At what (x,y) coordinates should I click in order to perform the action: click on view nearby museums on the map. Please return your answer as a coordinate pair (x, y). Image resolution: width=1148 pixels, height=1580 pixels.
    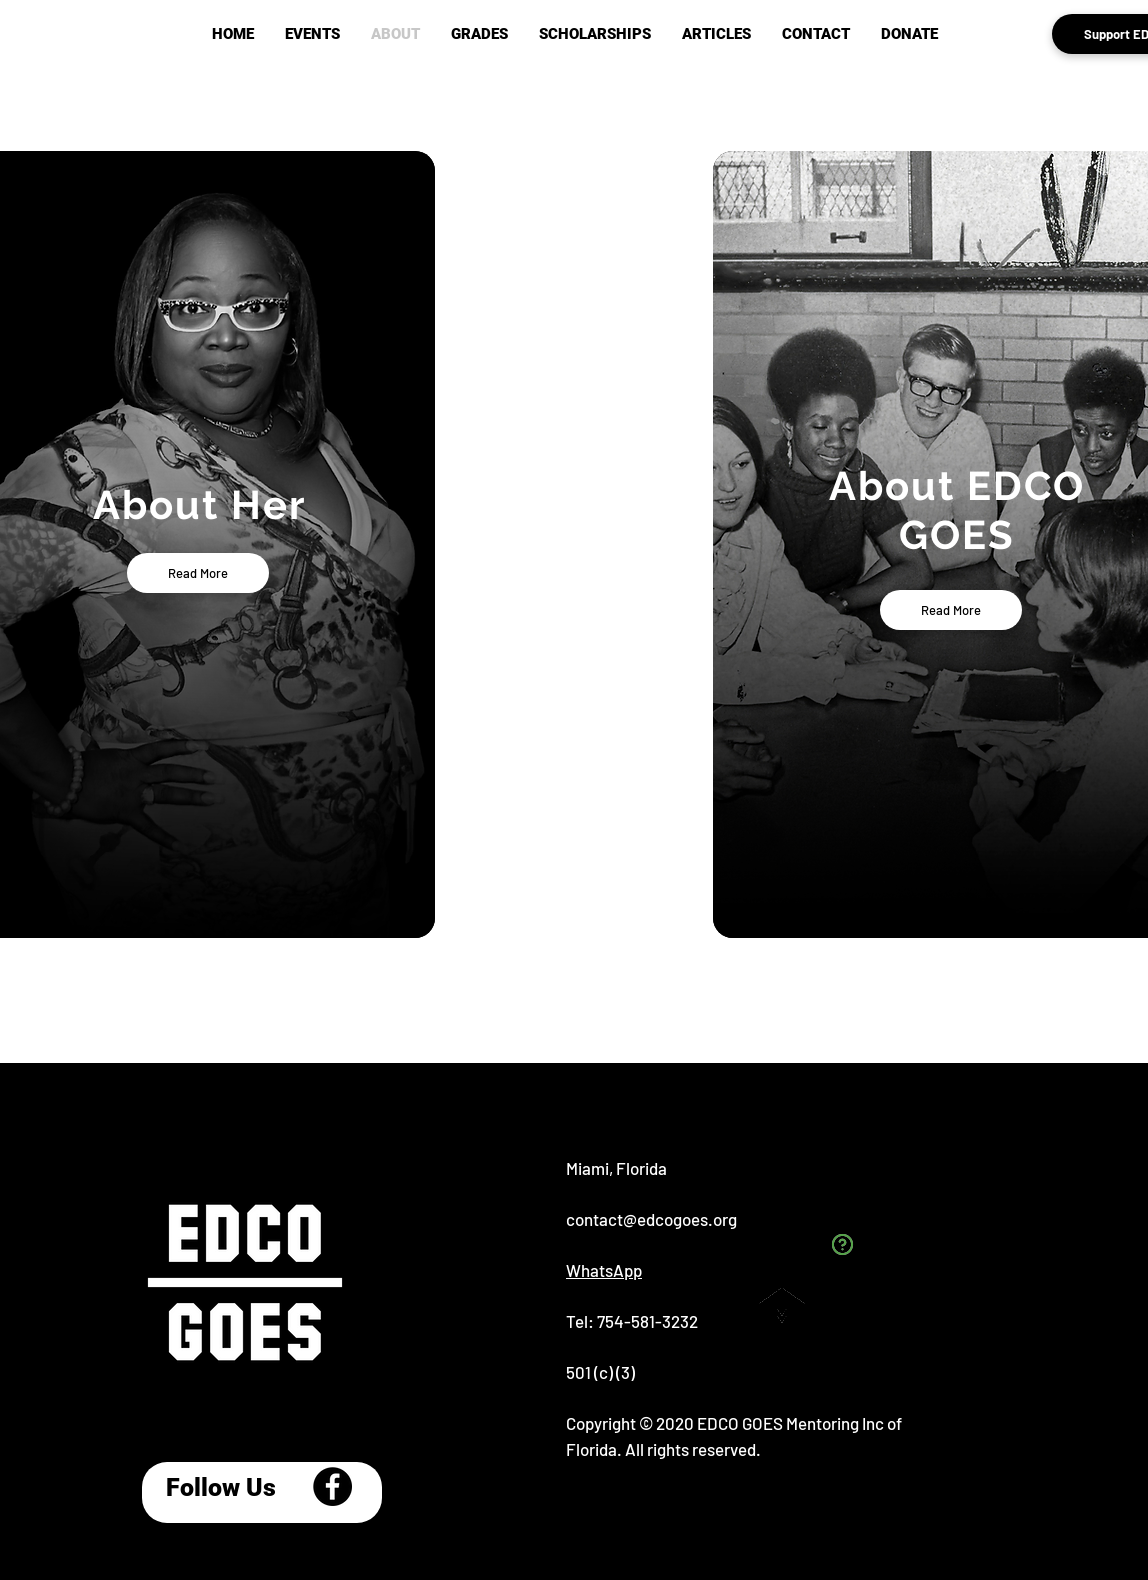
    Looking at the image, I should click on (782, 1311).